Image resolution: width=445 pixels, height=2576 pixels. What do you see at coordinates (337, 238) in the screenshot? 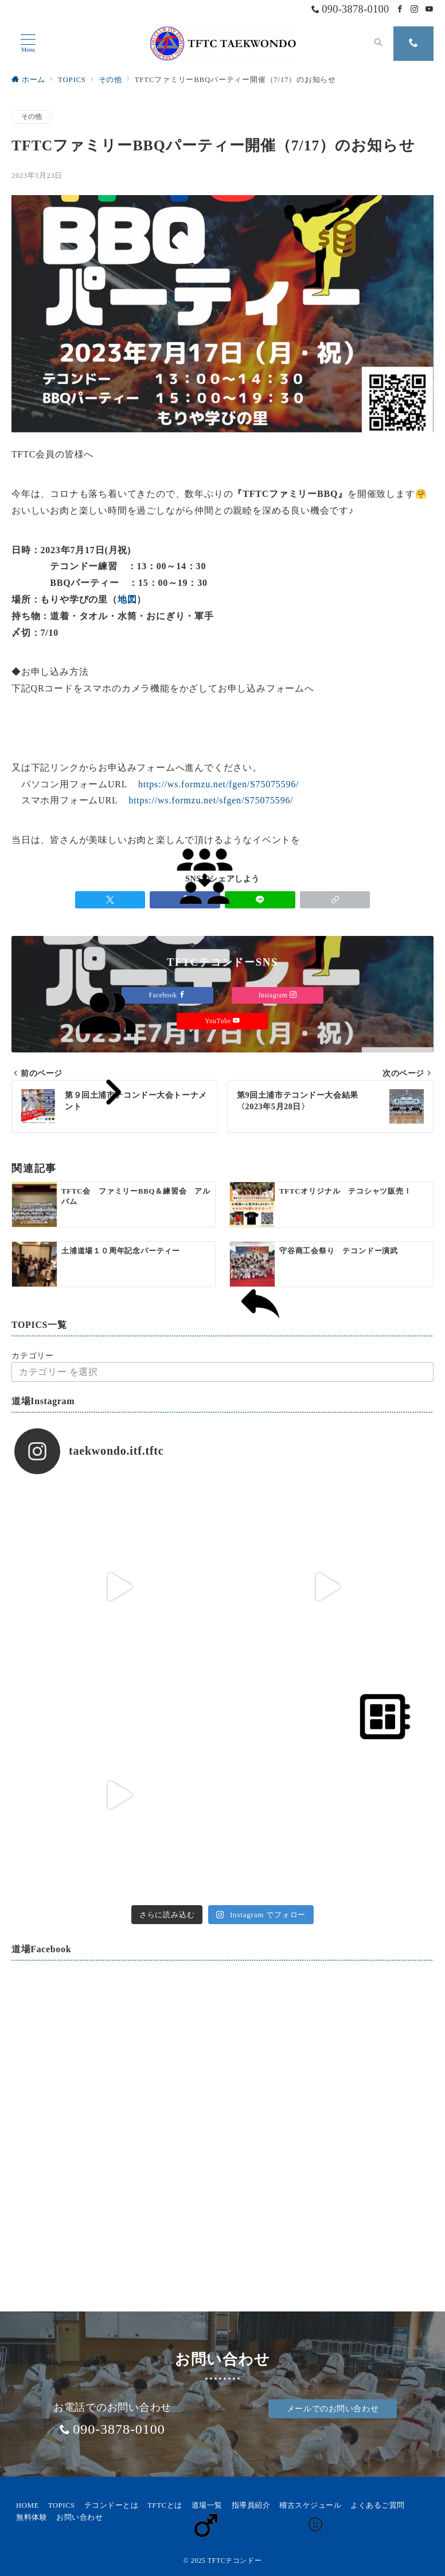
I see `view business plan or financial overview` at bounding box center [337, 238].